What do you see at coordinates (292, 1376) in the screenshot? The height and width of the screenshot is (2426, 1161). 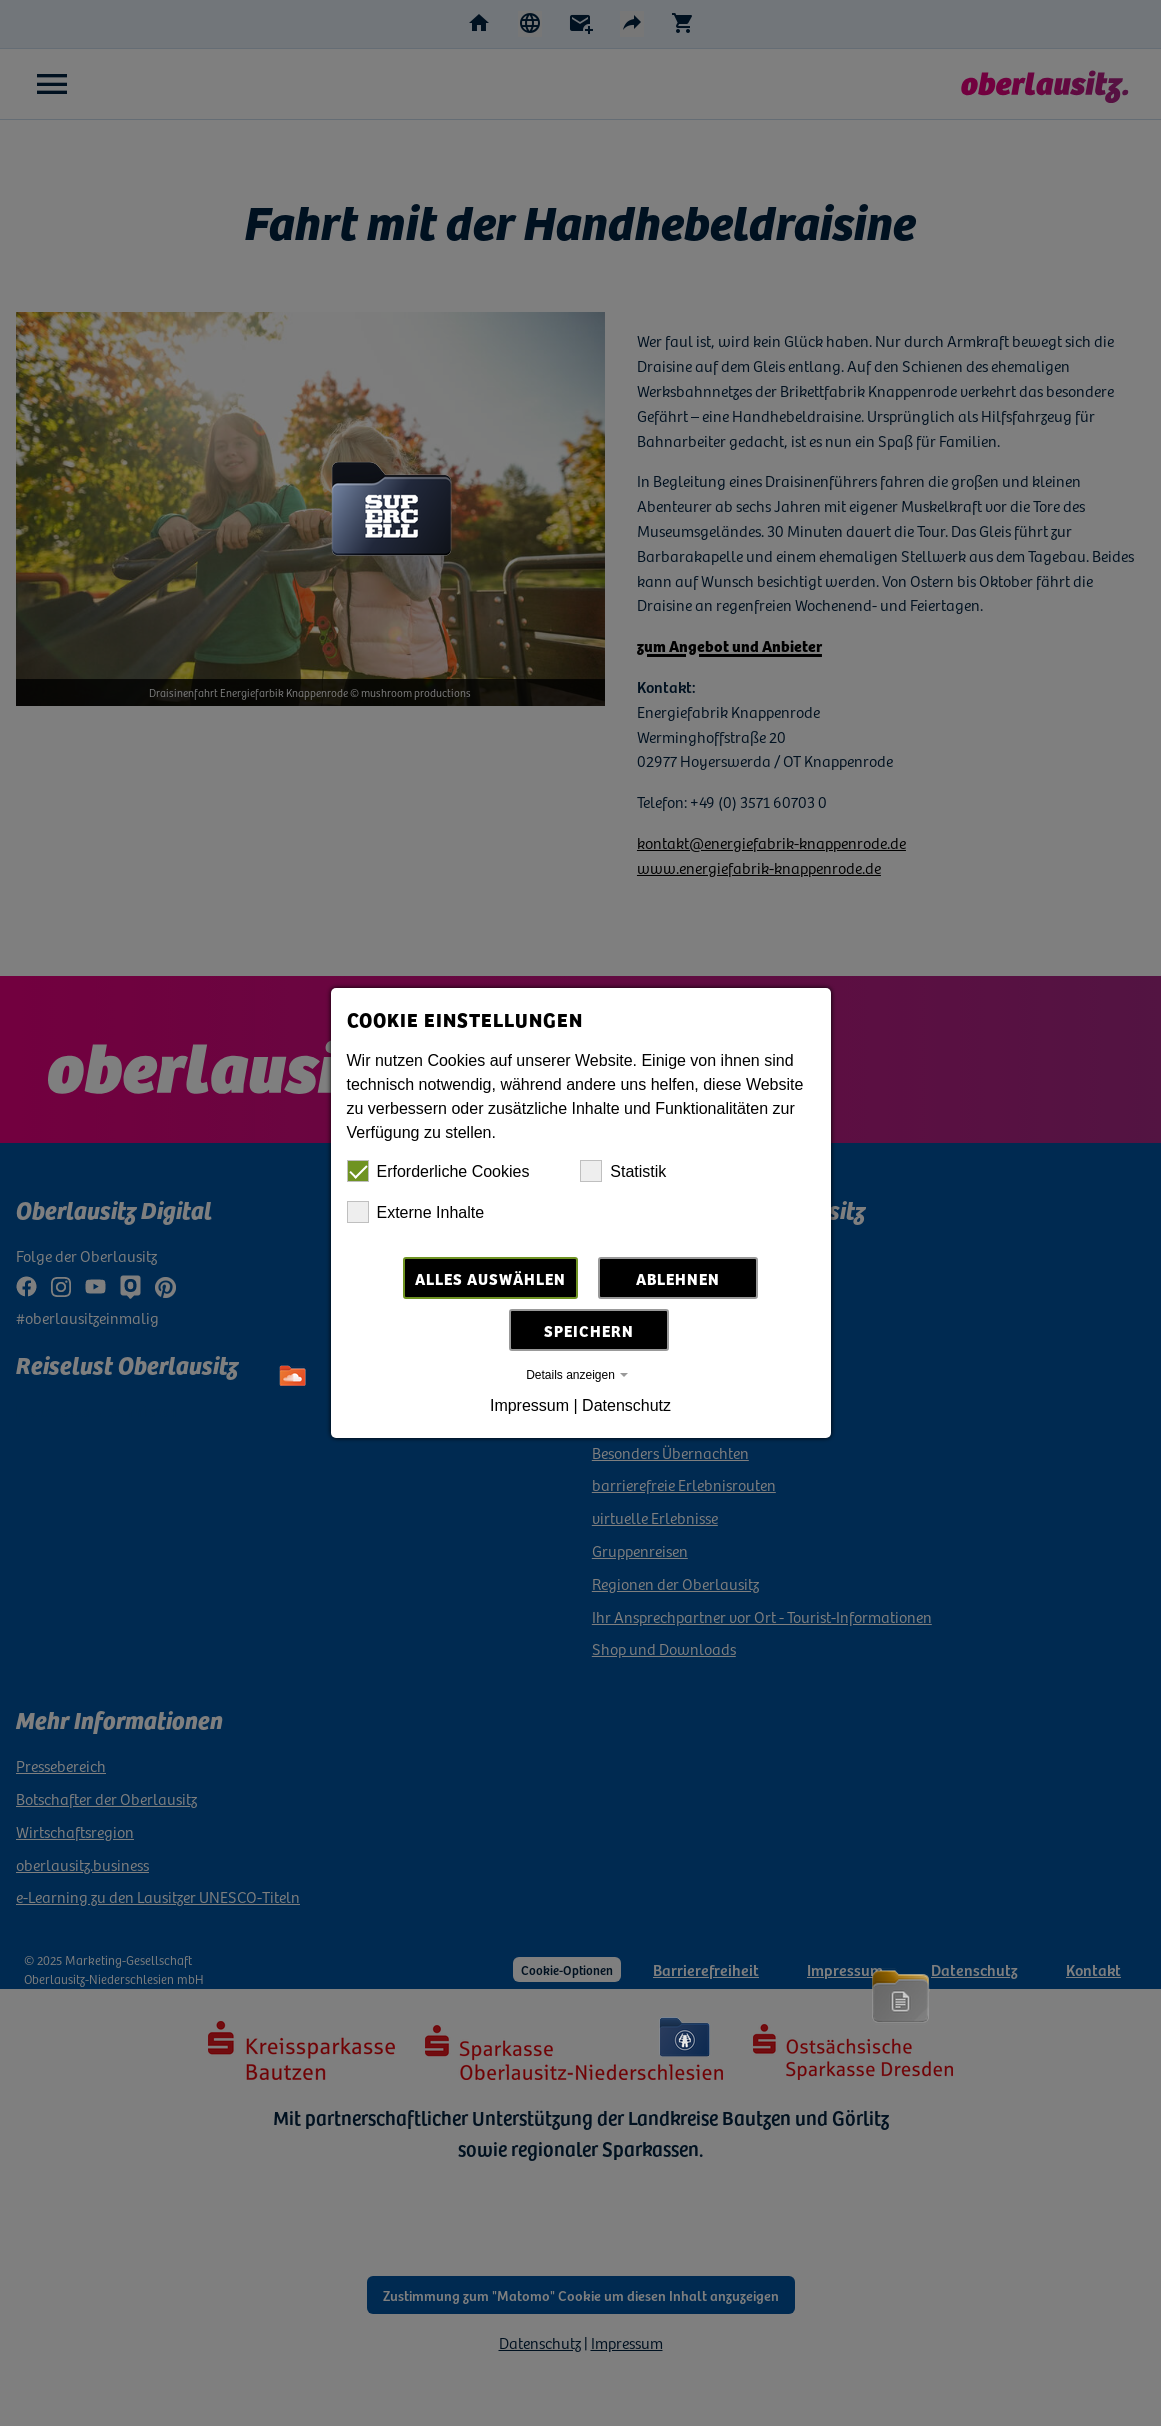 I see `open your SoundCloud downloads folder` at bounding box center [292, 1376].